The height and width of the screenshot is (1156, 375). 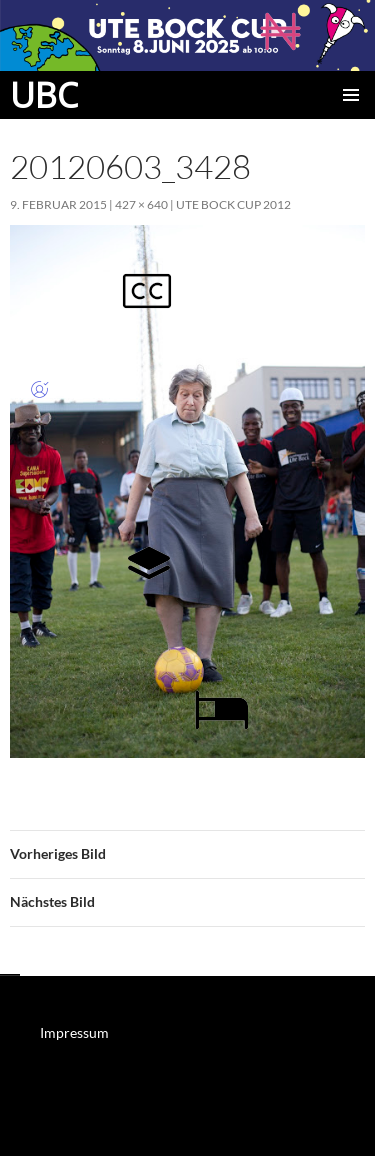 What do you see at coordinates (220, 710) in the screenshot?
I see `view hotel or accommodation options` at bounding box center [220, 710].